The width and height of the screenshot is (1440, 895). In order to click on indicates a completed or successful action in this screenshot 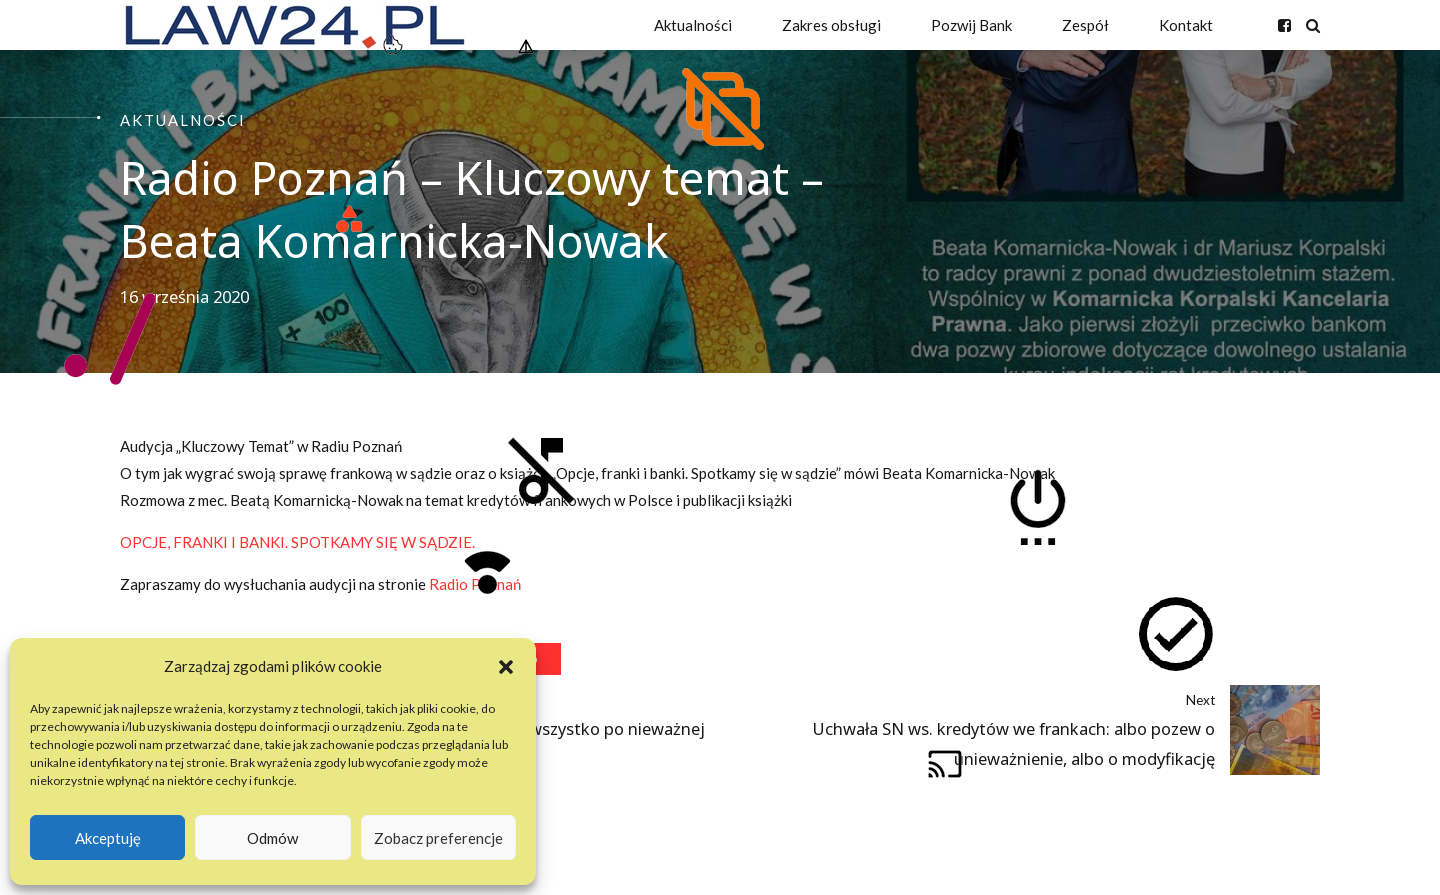, I will do `click(1176, 634)`.